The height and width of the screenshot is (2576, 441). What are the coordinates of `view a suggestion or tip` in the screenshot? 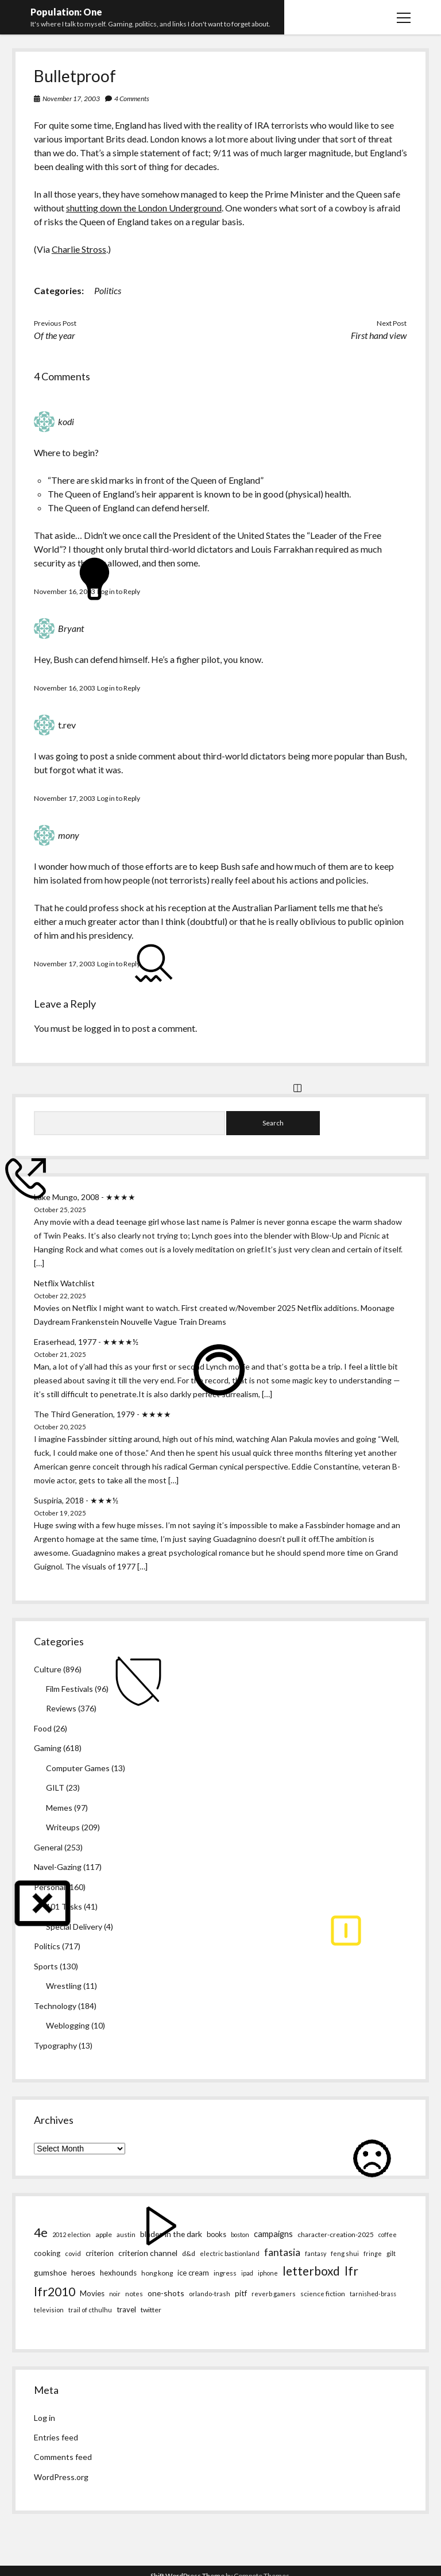 It's located at (92, 580).